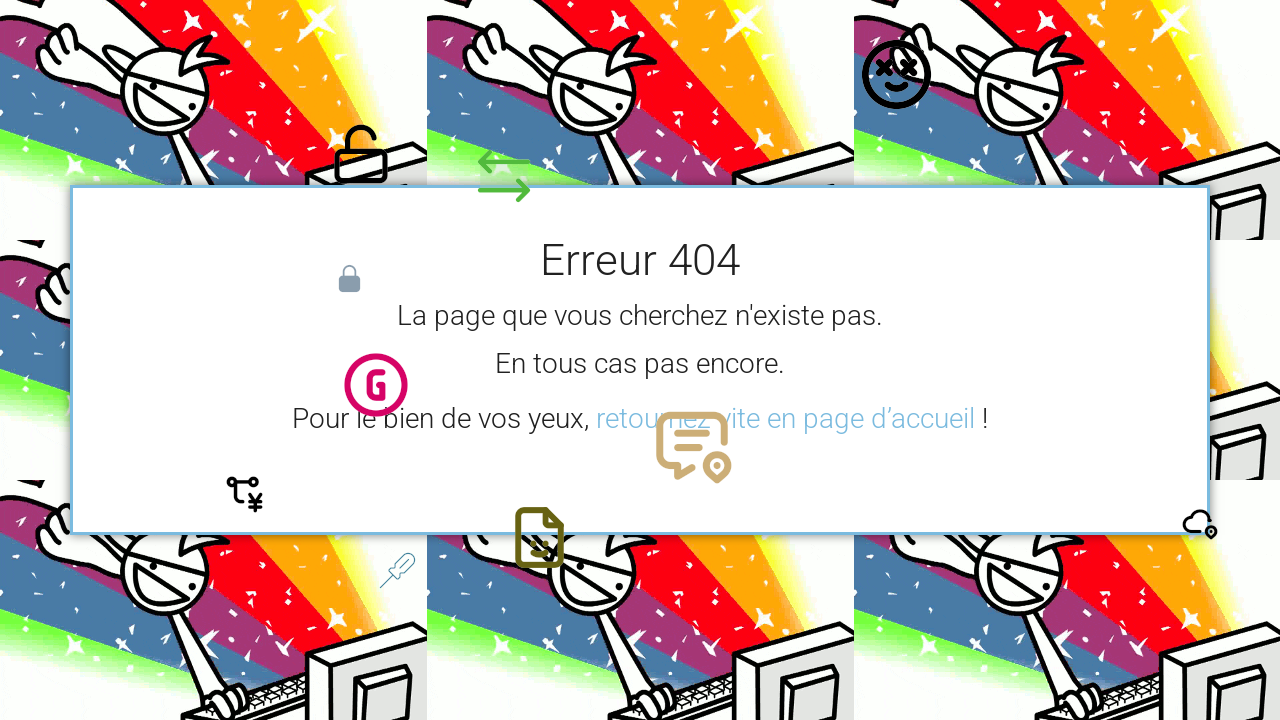  Describe the element at coordinates (539, 537) in the screenshot. I see `view a friendly or positive document` at that location.